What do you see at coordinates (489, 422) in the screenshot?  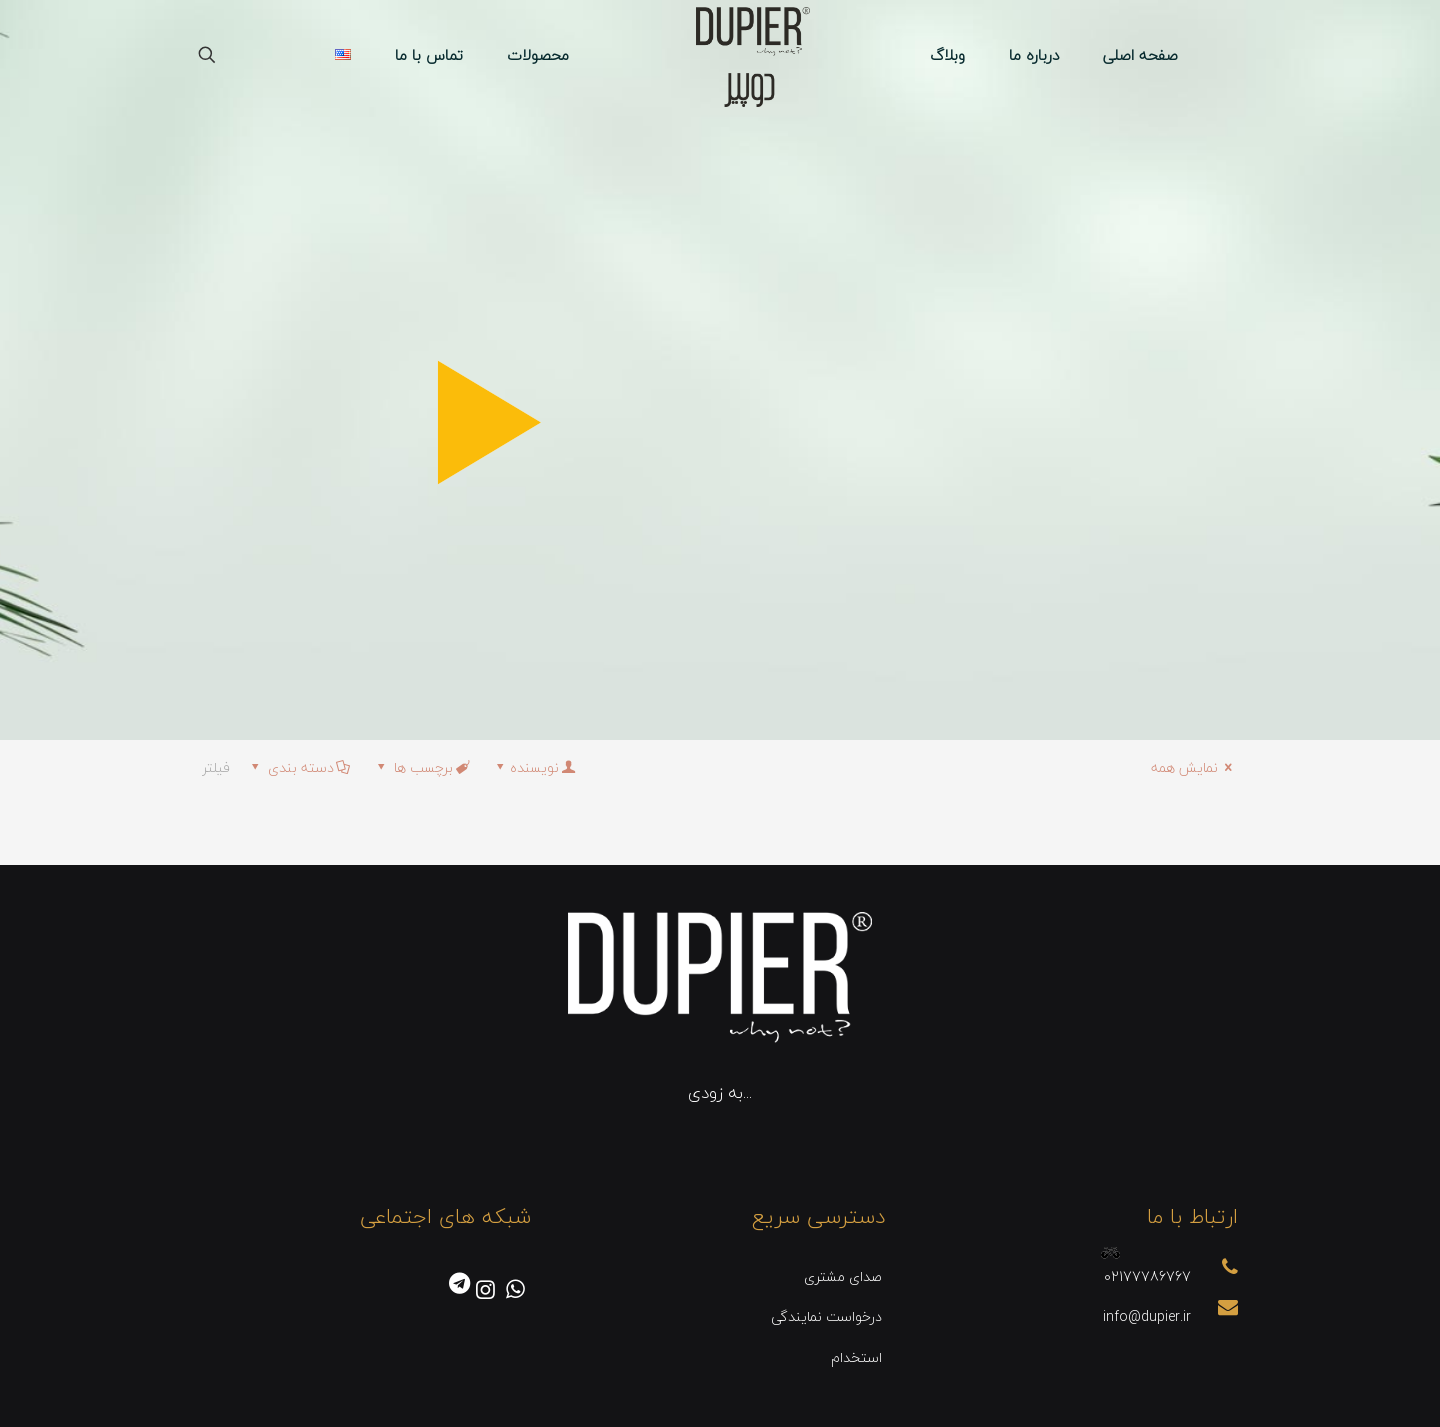 I see `start playing media` at bounding box center [489, 422].